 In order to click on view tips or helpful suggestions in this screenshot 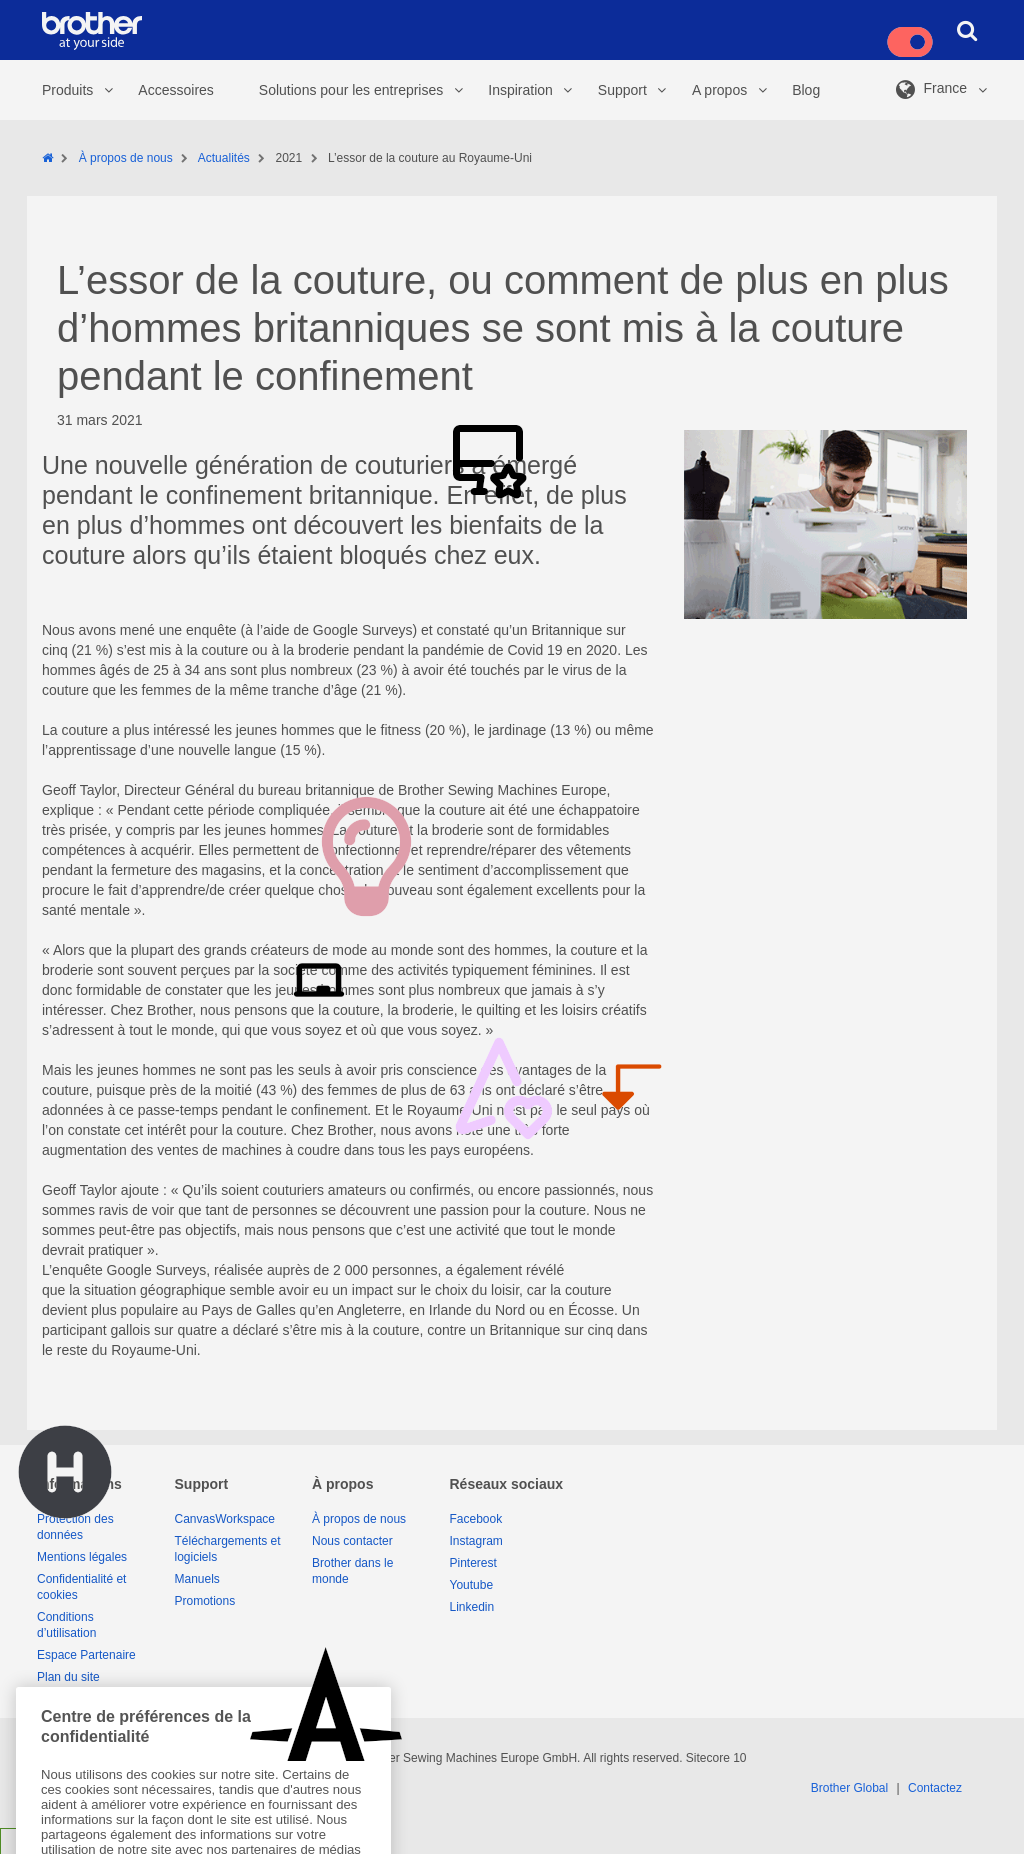, I will do `click(366, 856)`.